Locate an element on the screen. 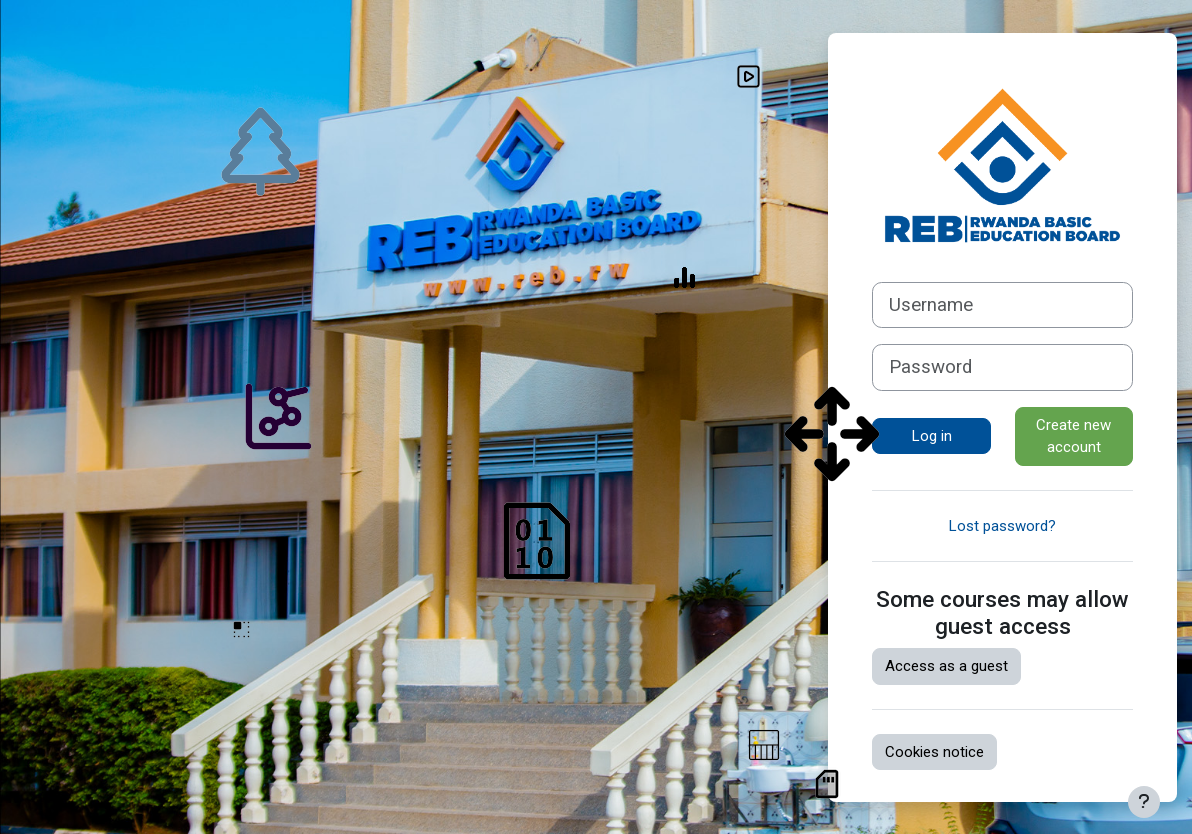 The height and width of the screenshot is (834, 1192). expand to fullscreen mode is located at coordinates (832, 434).